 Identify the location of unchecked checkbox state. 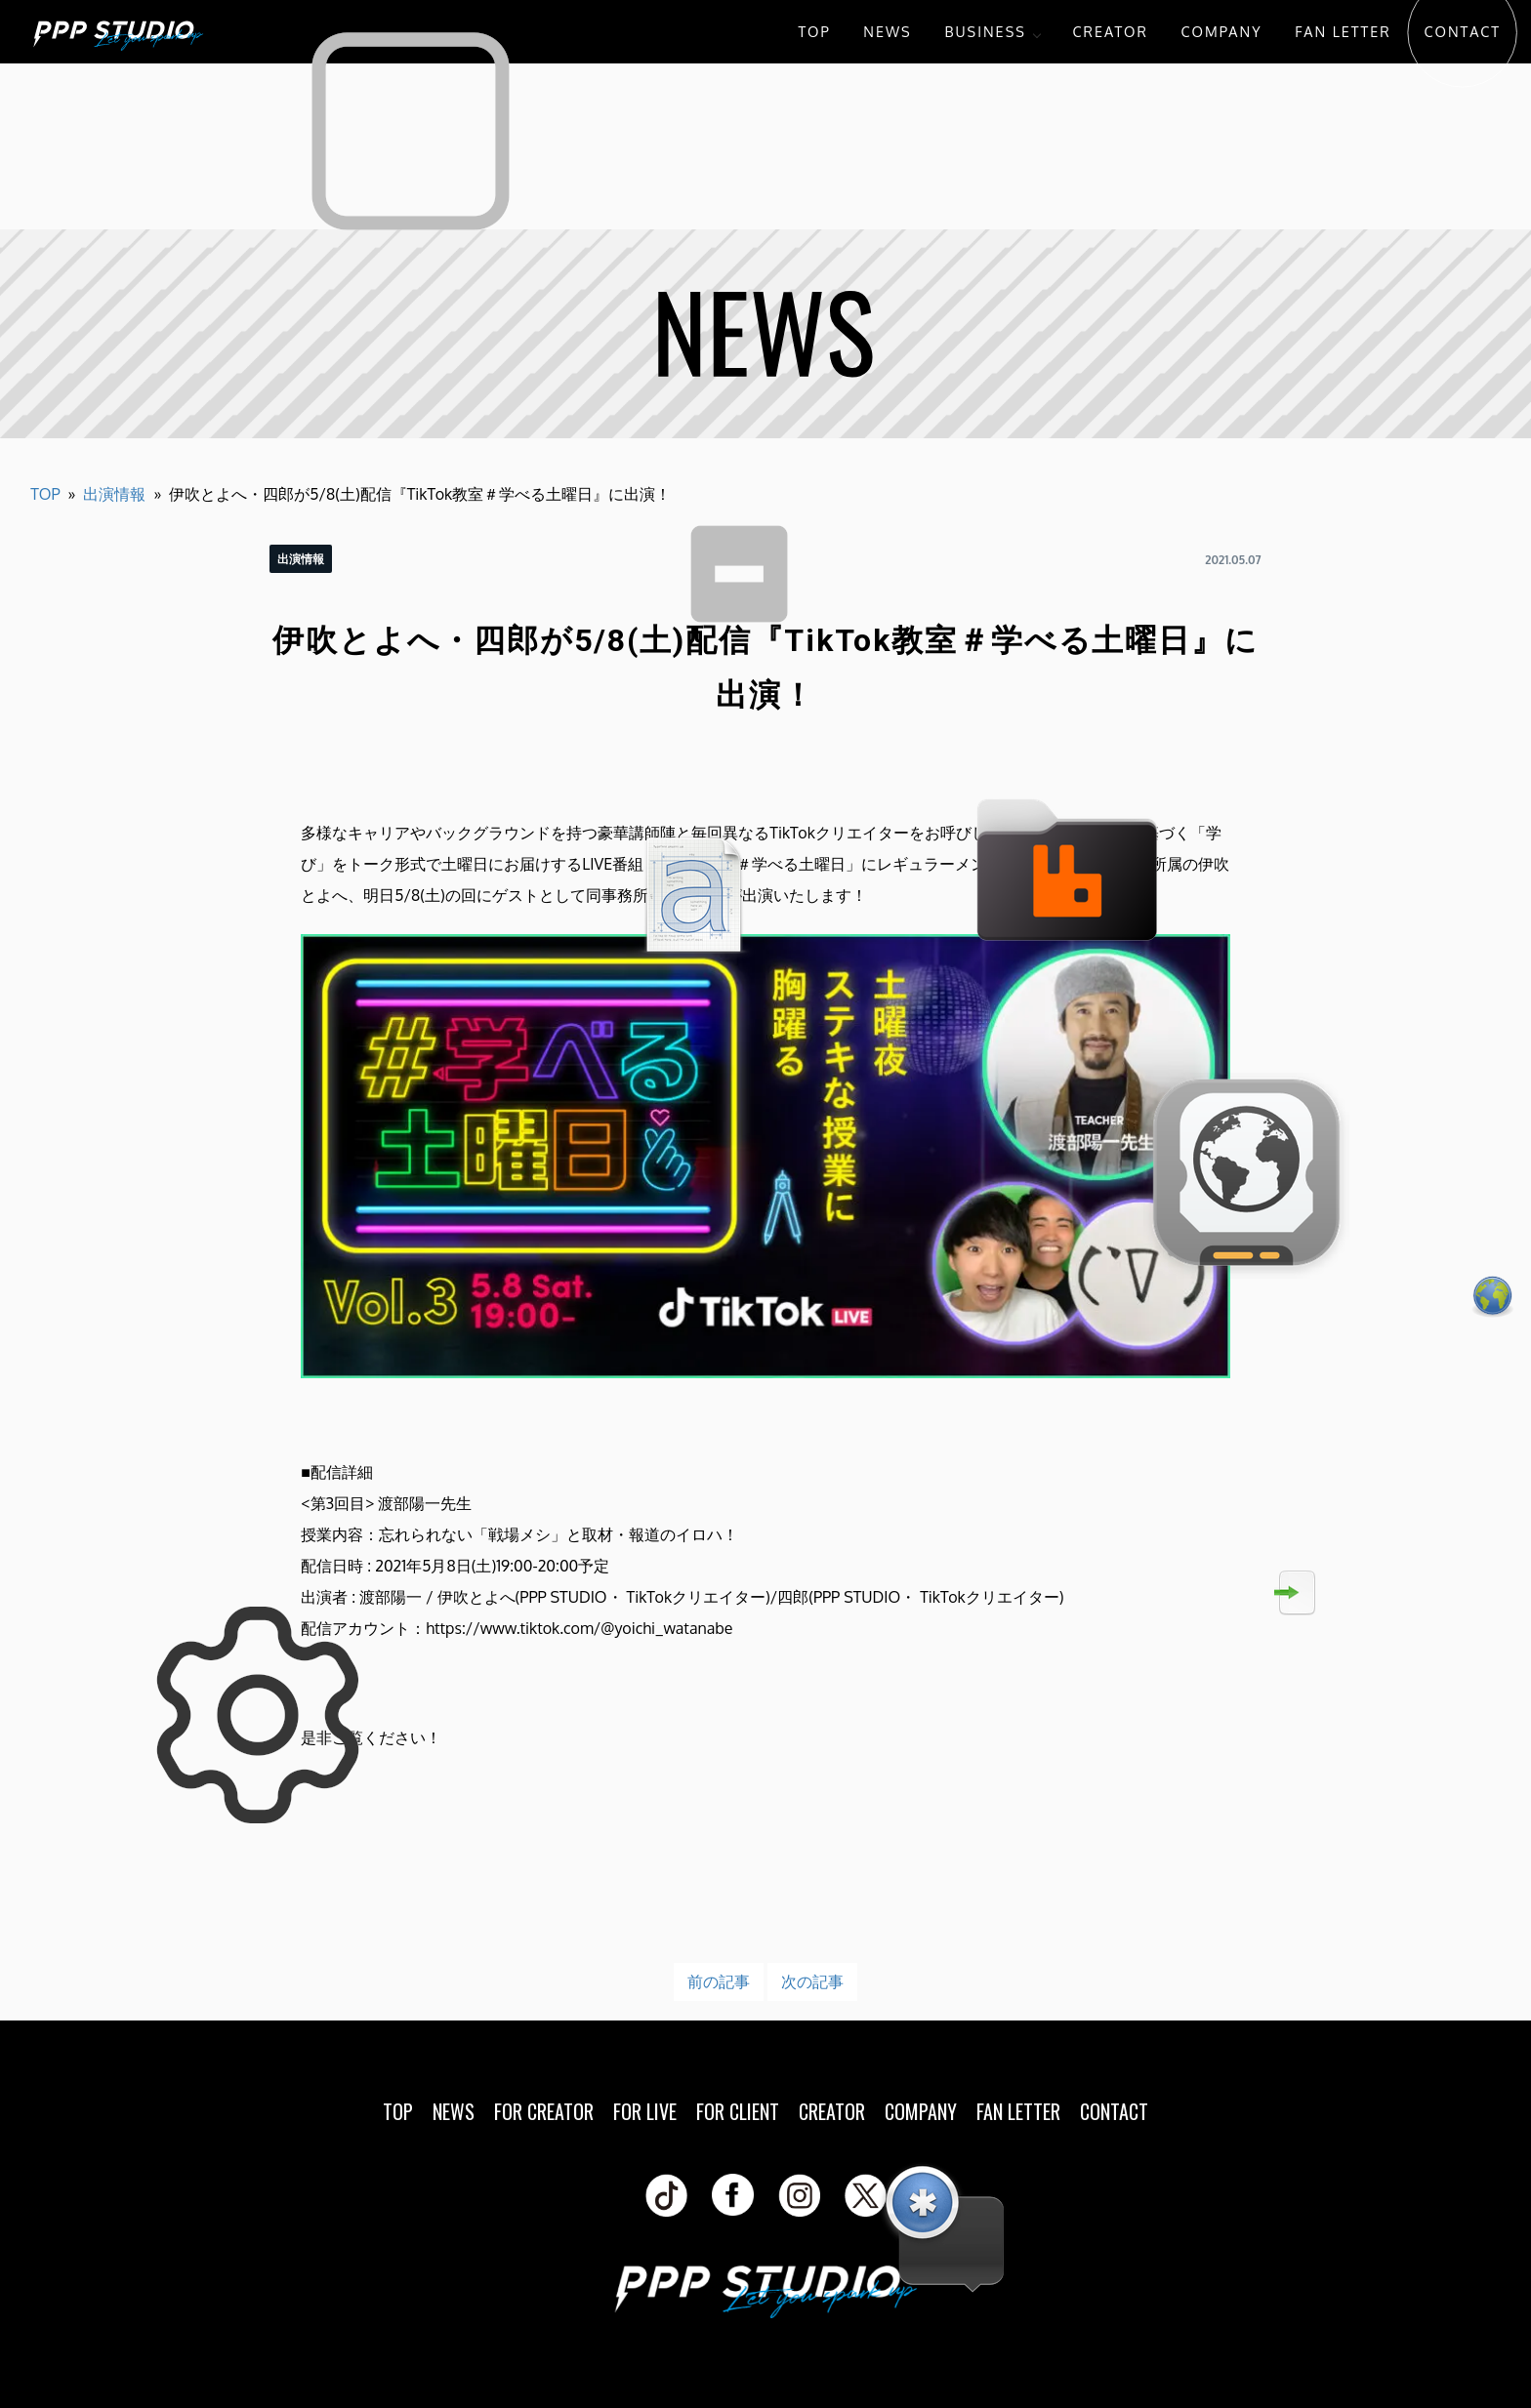
(410, 131).